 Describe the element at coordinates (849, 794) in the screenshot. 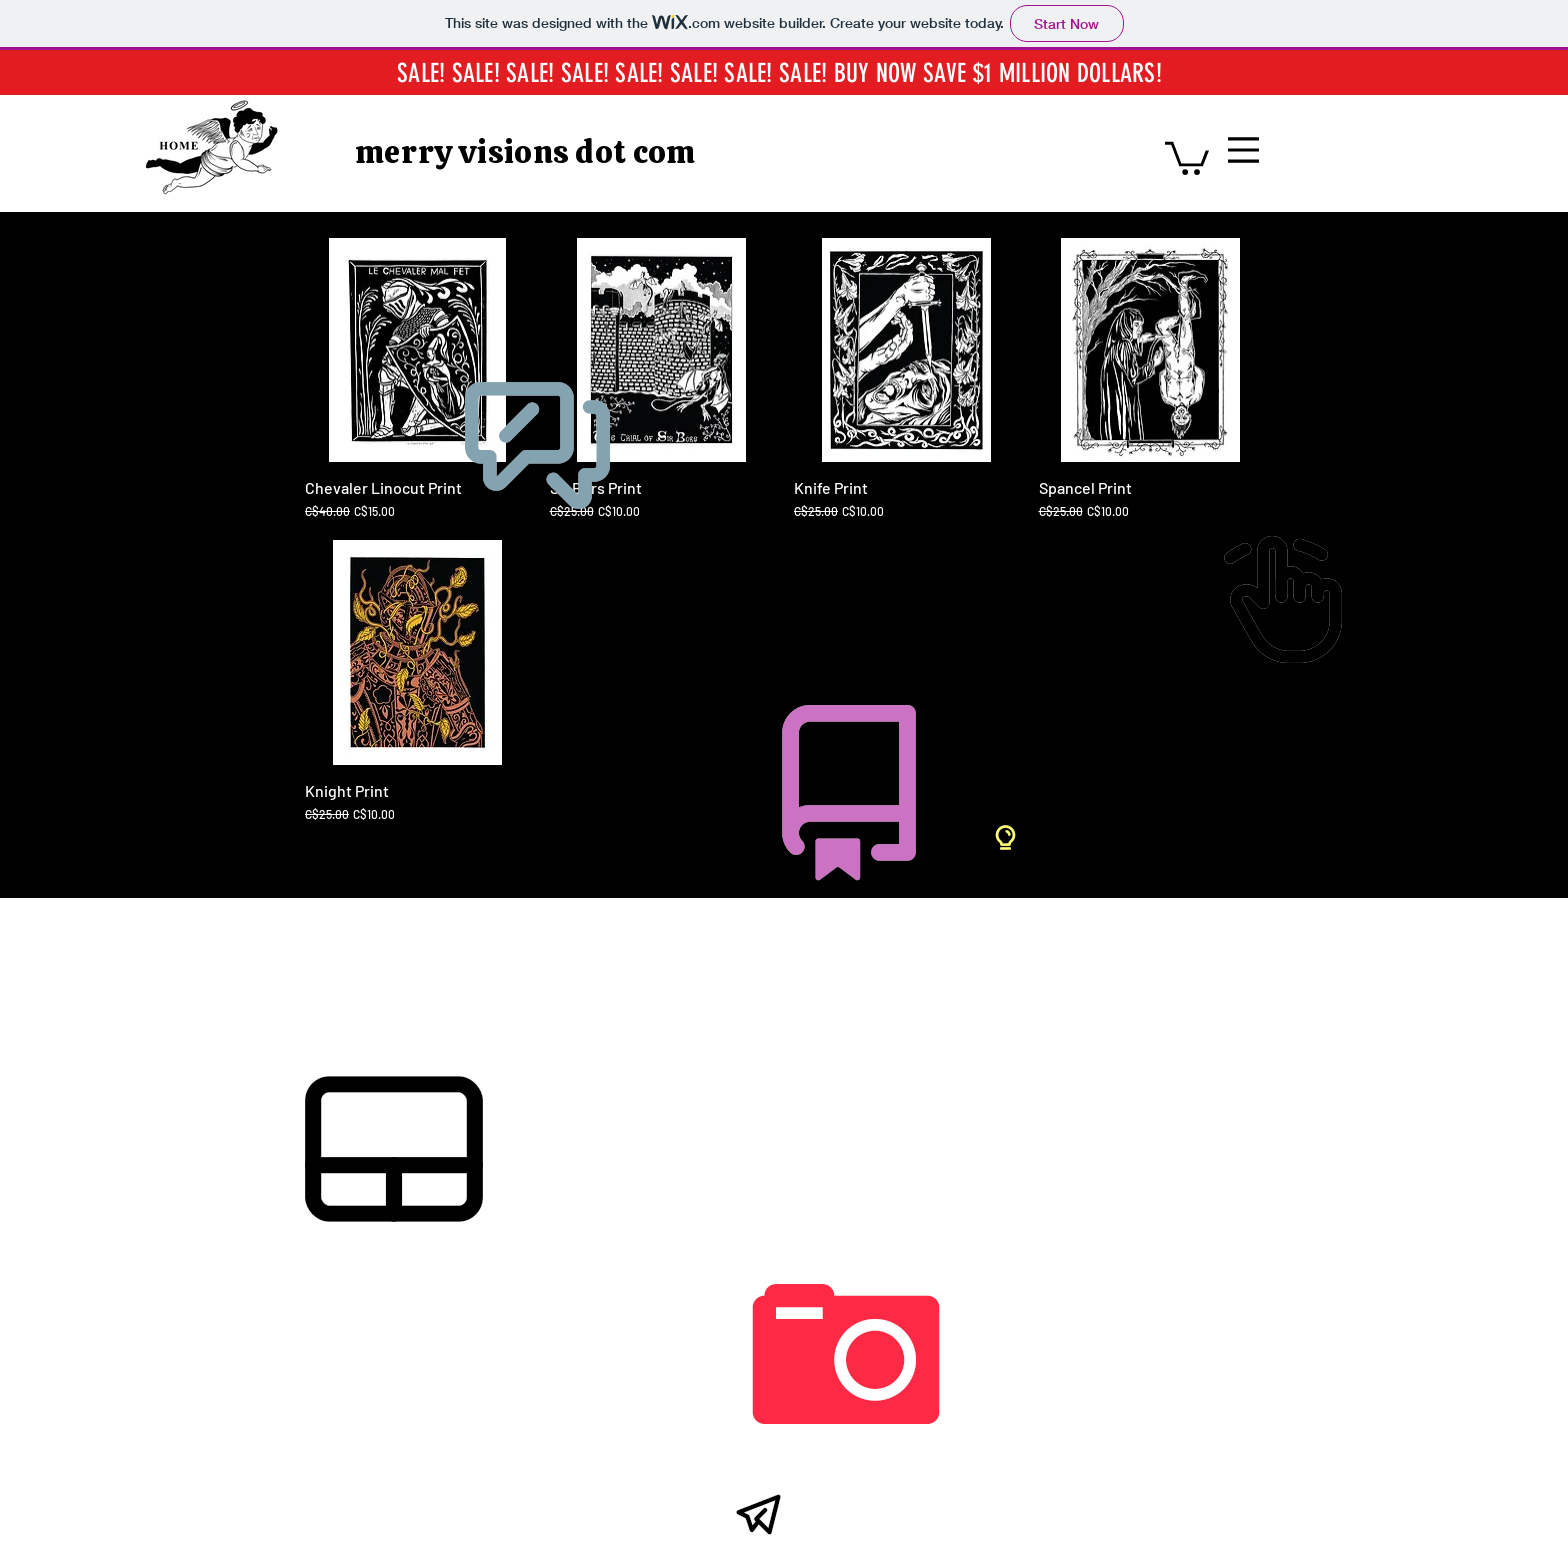

I see `access a code repository` at that location.